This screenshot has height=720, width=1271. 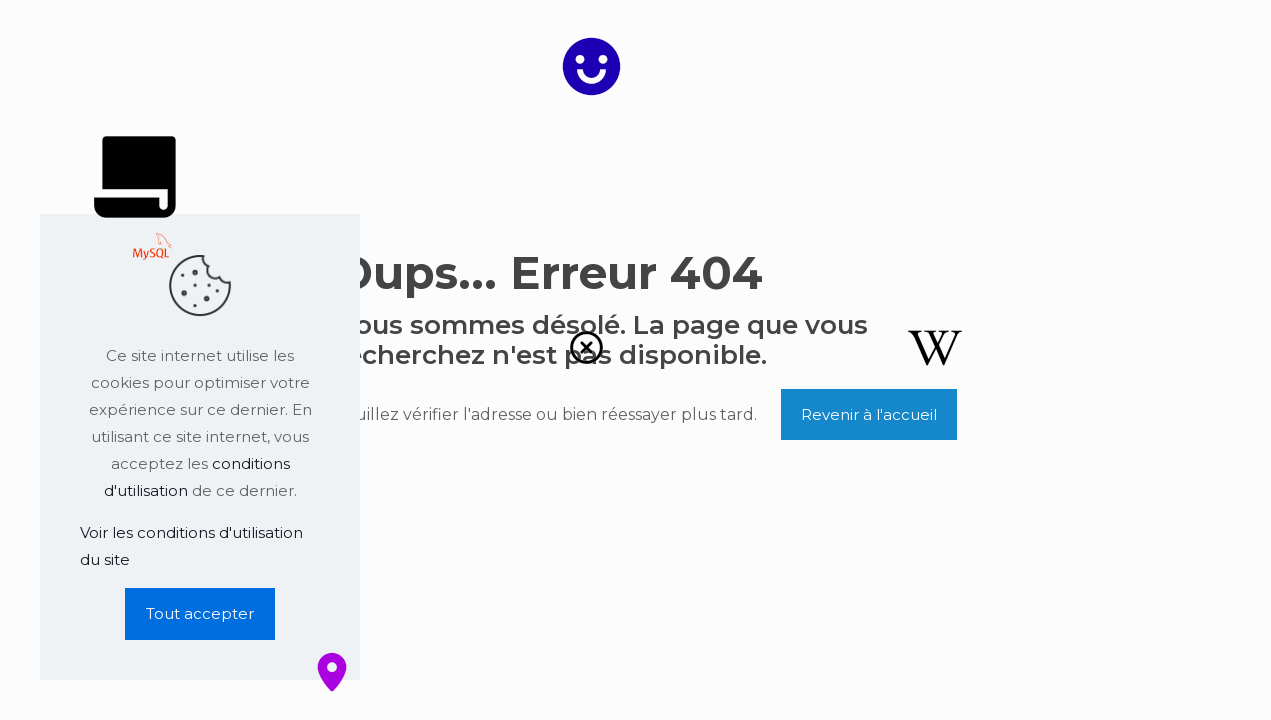 What do you see at coordinates (139, 177) in the screenshot?
I see `view document or paper file` at bounding box center [139, 177].